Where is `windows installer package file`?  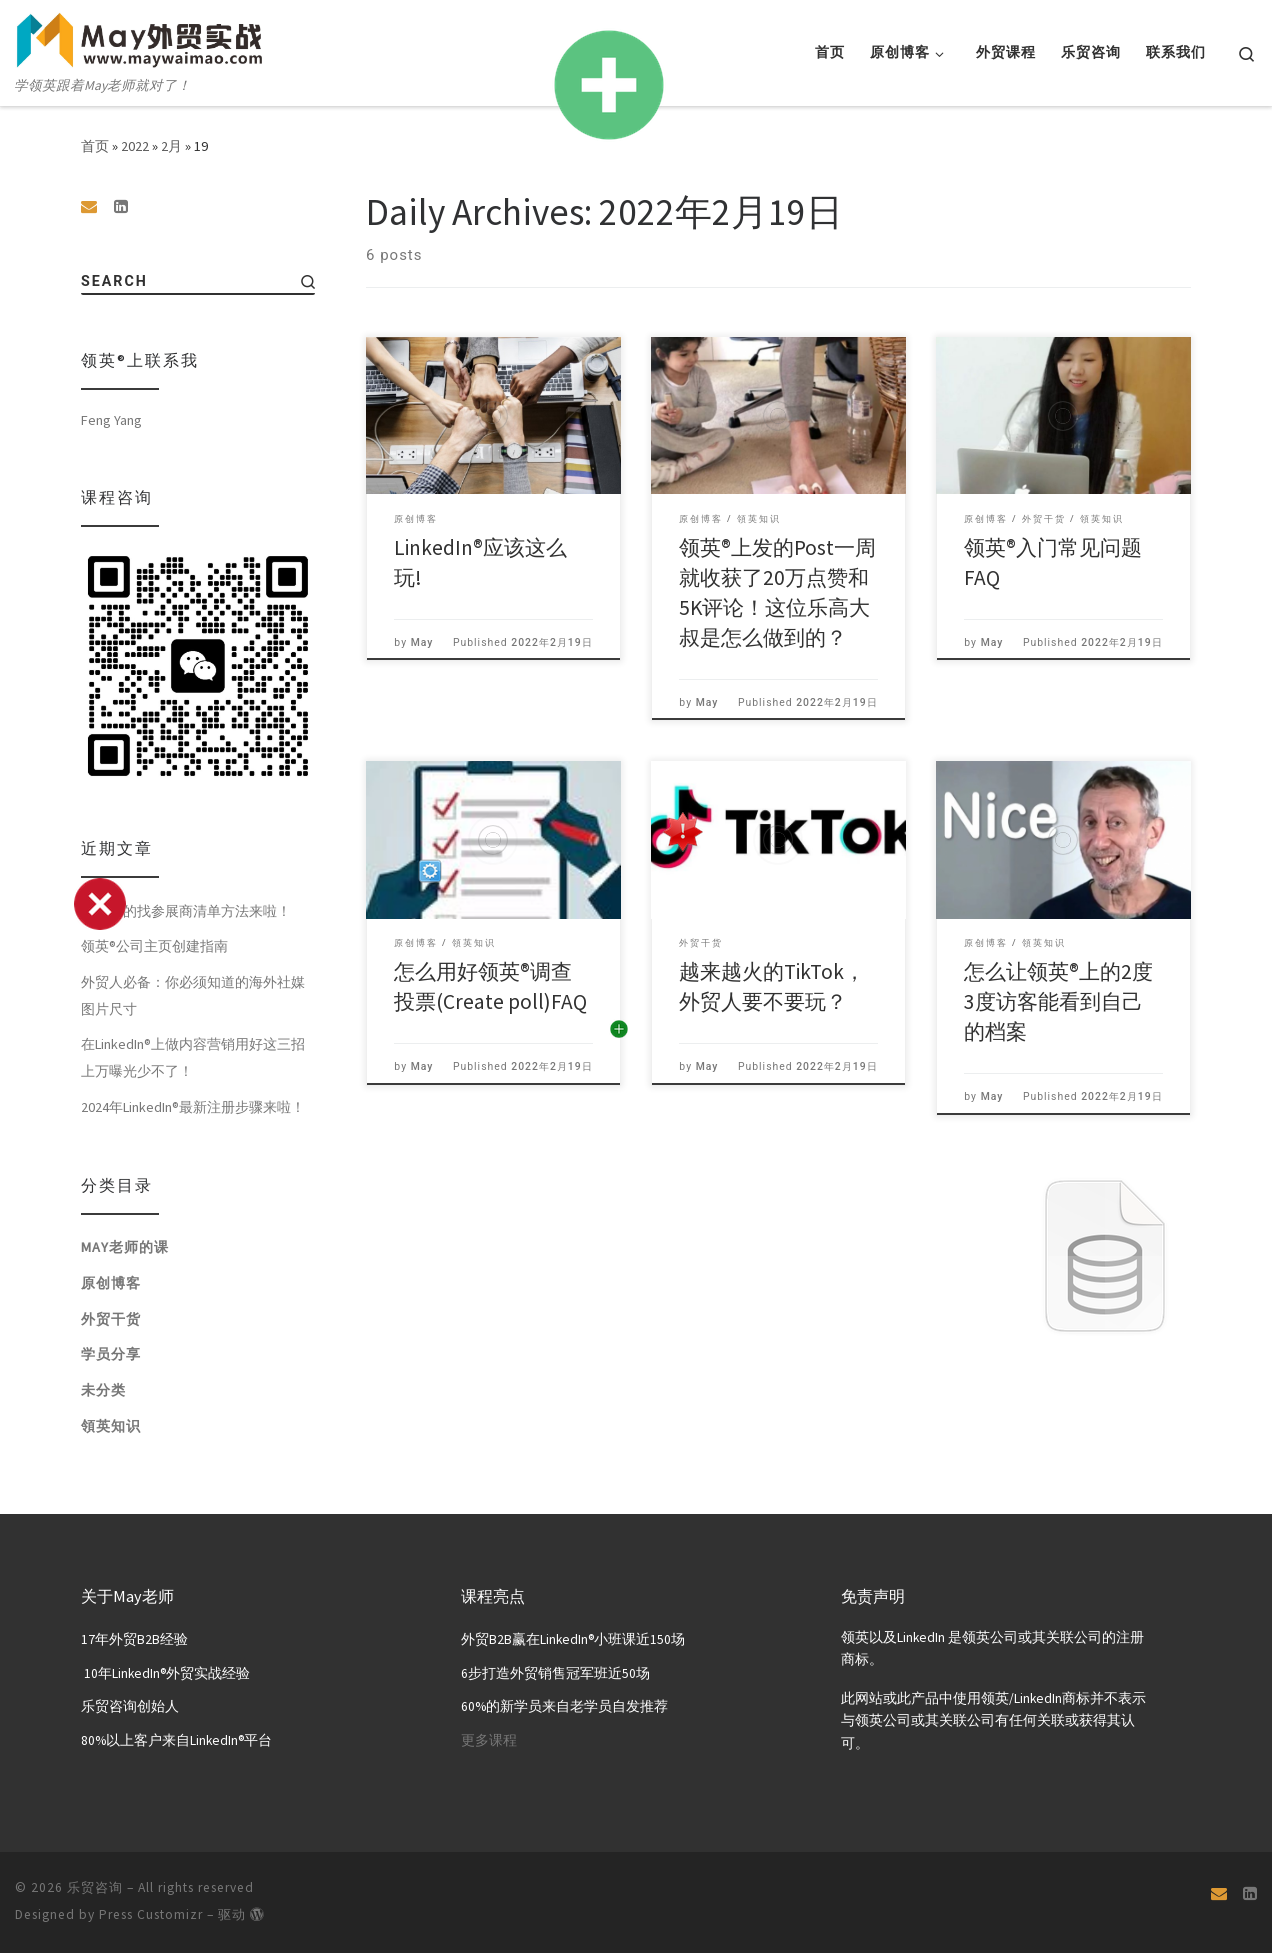
windows installer package file is located at coordinates (430, 871).